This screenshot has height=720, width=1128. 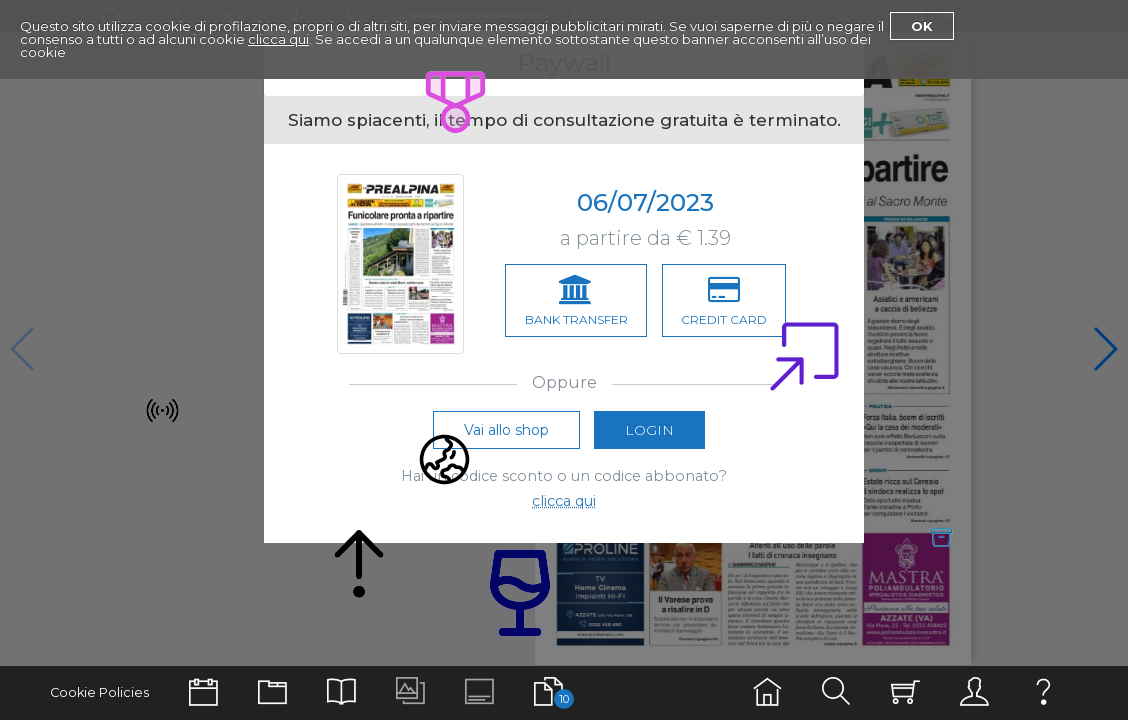 What do you see at coordinates (941, 537) in the screenshot?
I see `access archived items` at bounding box center [941, 537].